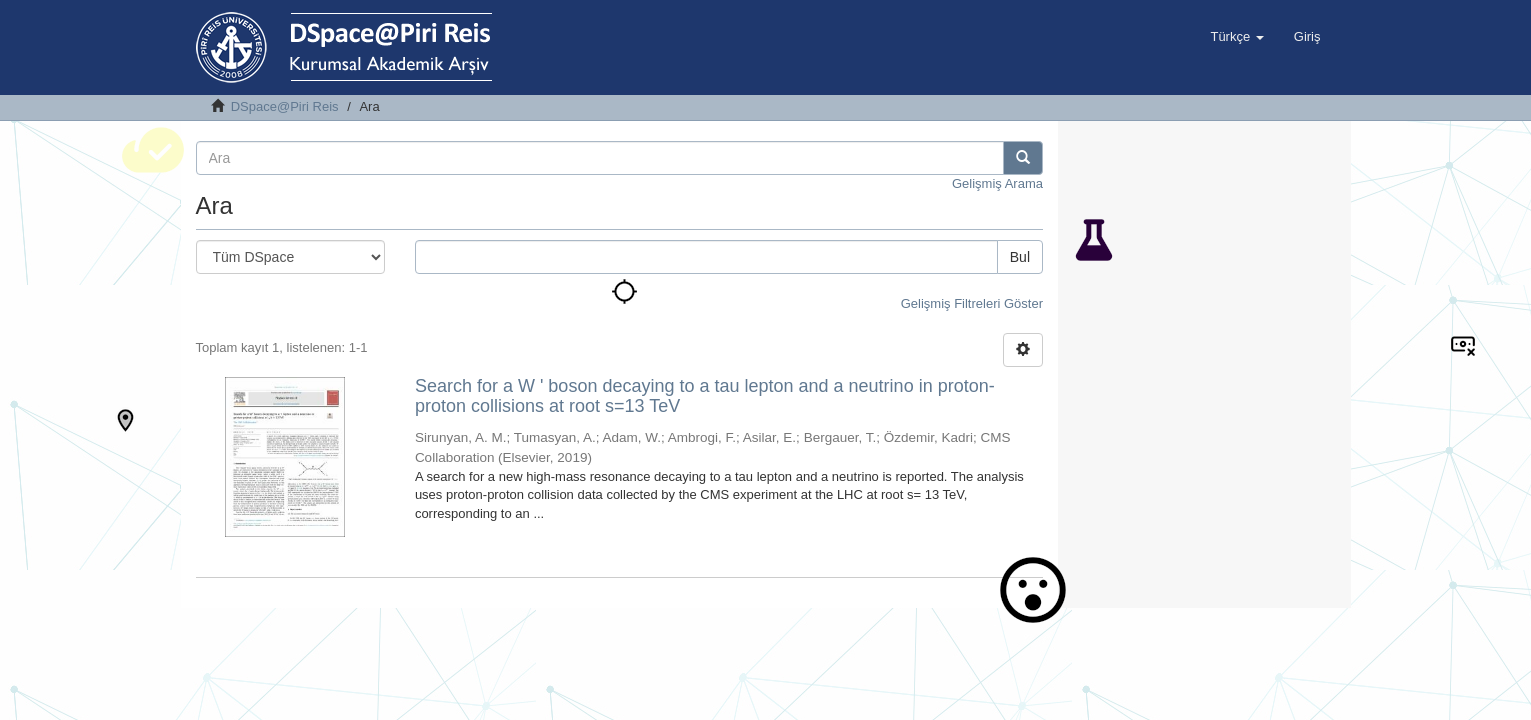  What do you see at coordinates (1033, 590) in the screenshot?
I see `indicates a surprise or unexpected event notification` at bounding box center [1033, 590].